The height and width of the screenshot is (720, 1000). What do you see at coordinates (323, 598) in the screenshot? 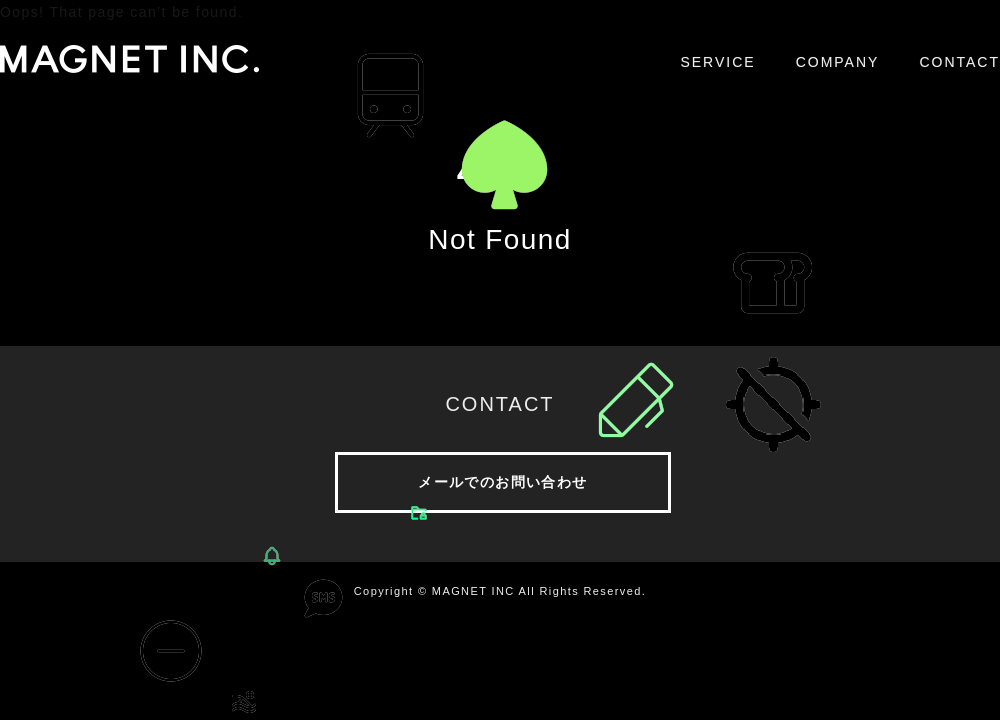
I see `open text messaging app` at bounding box center [323, 598].